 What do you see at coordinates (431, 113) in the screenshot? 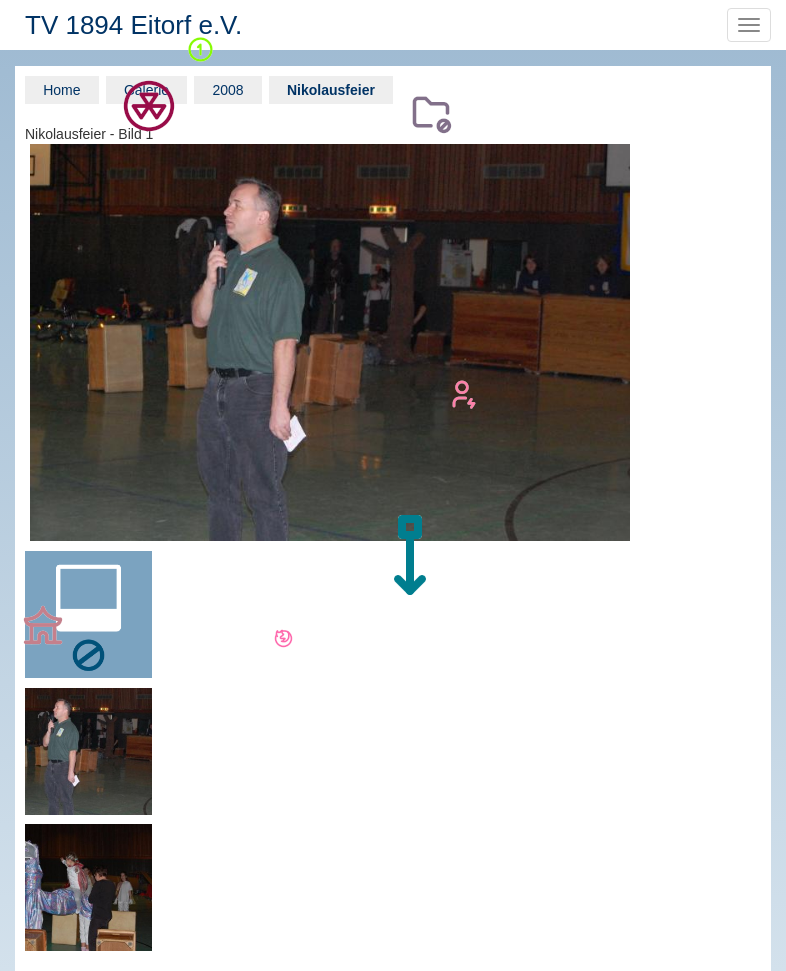
I see `cancel folder upload or creation` at bounding box center [431, 113].